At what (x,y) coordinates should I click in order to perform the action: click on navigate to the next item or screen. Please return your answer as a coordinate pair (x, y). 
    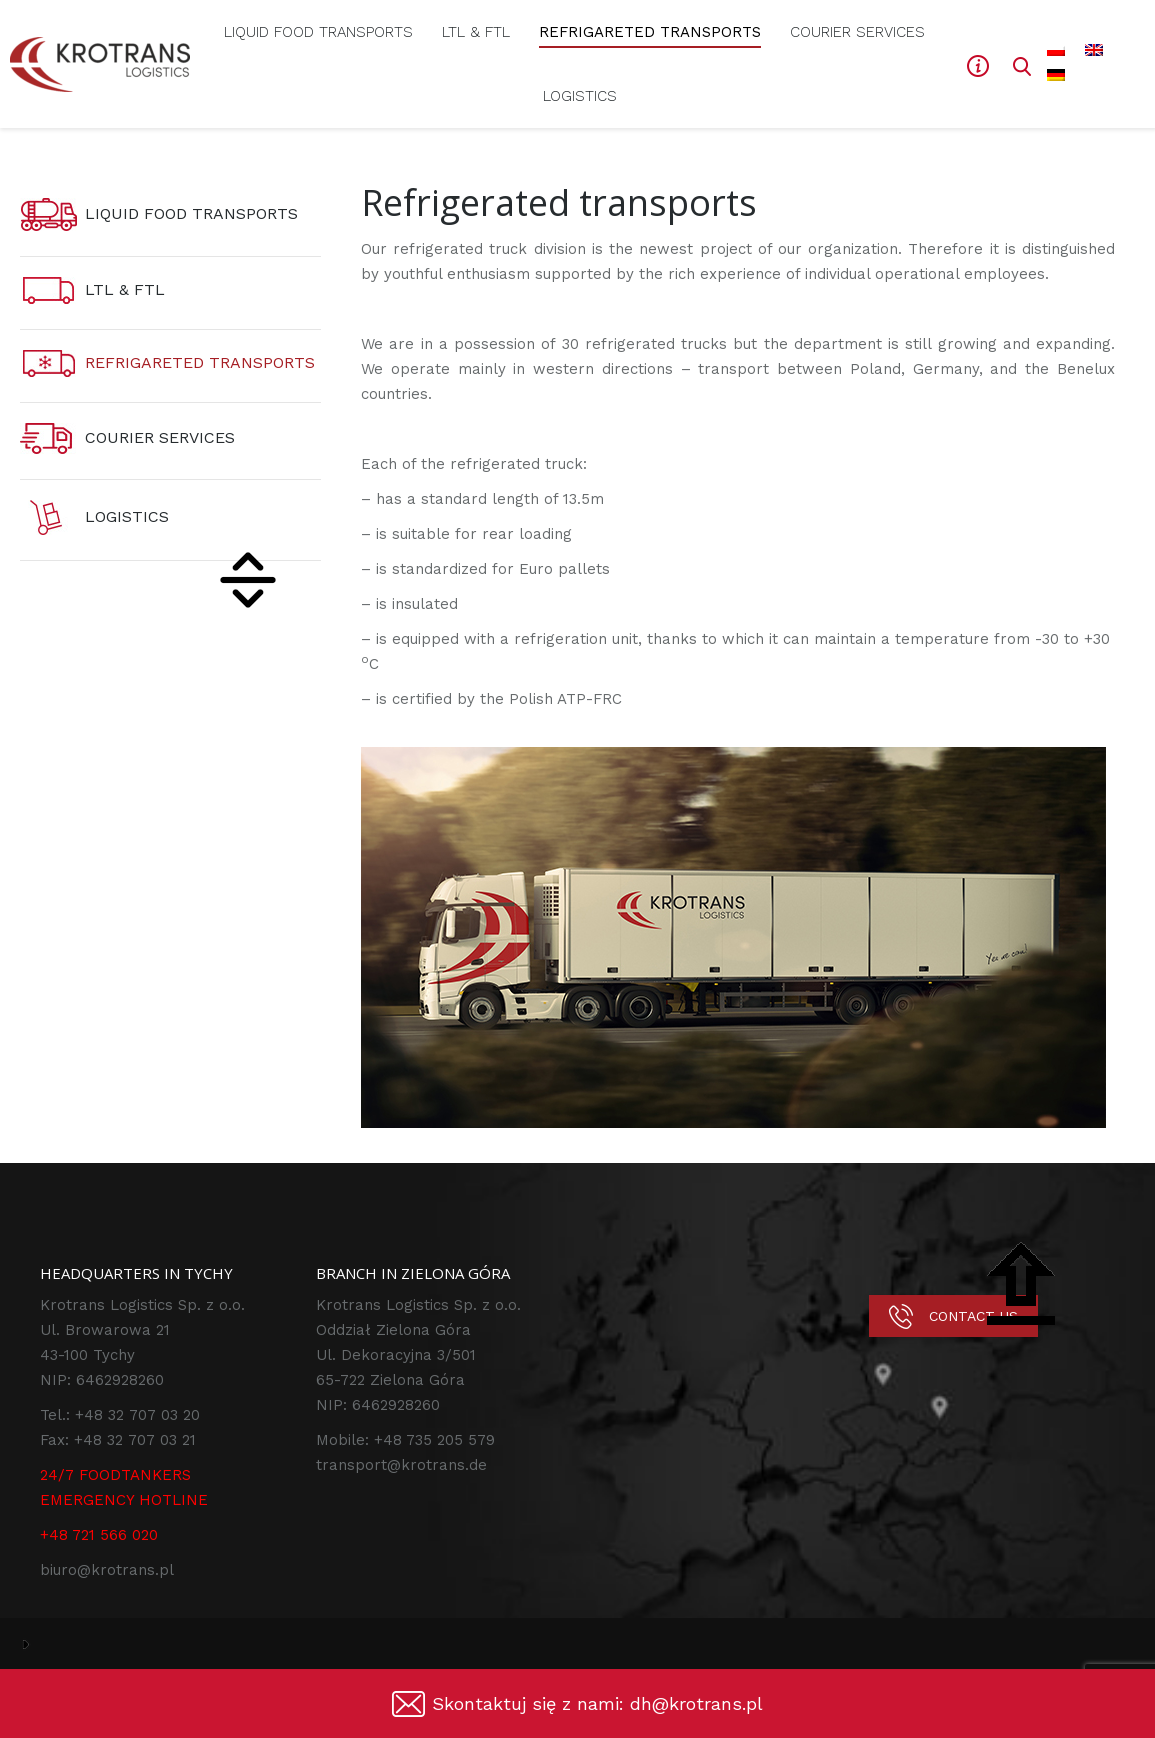
    Looking at the image, I should click on (25, 1644).